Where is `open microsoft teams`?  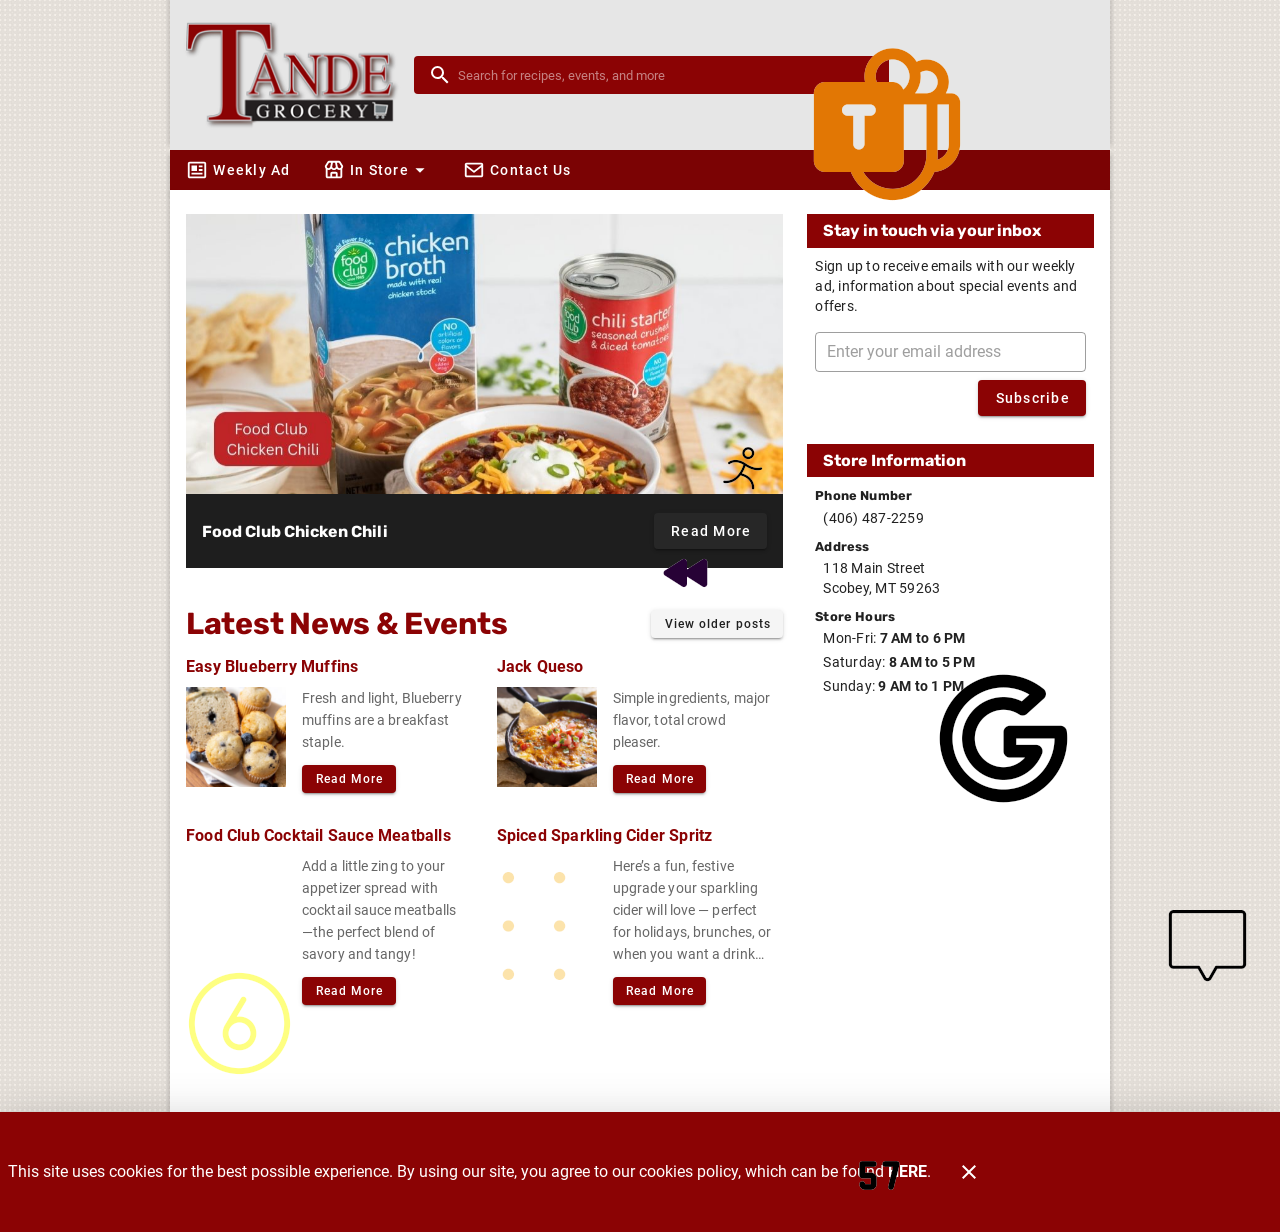
open microsoft teams is located at coordinates (887, 127).